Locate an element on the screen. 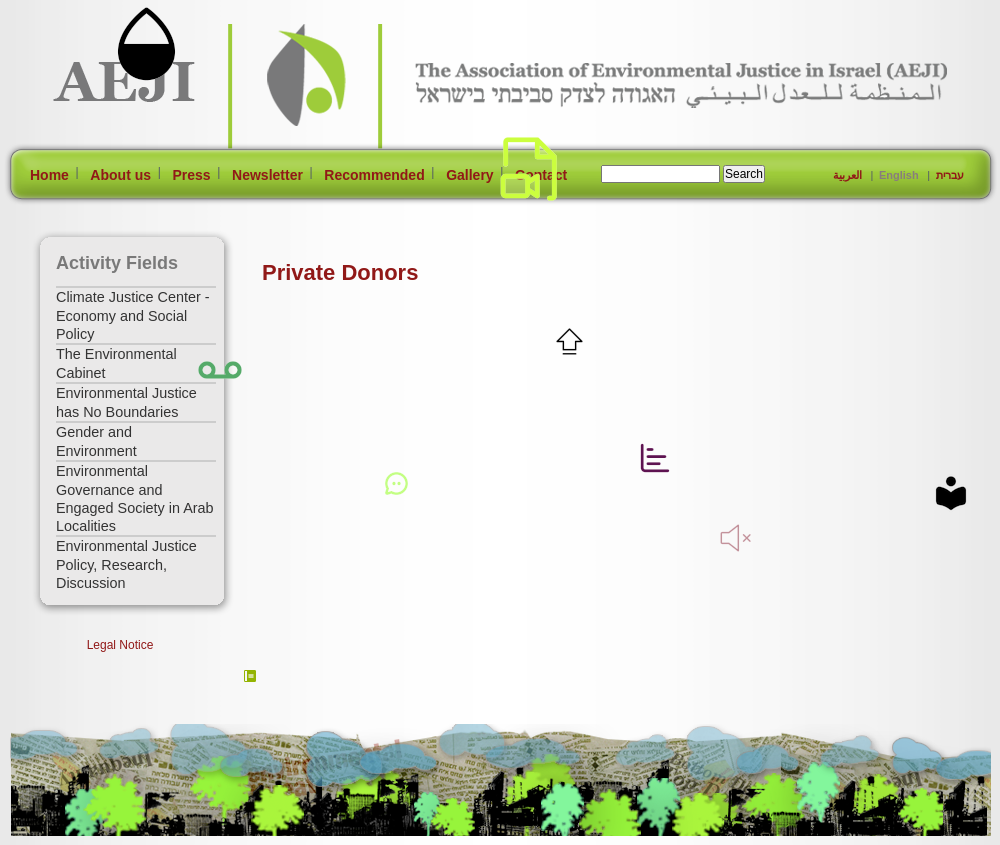 This screenshot has width=1000, height=845. open your notebook or notes is located at coordinates (250, 676).